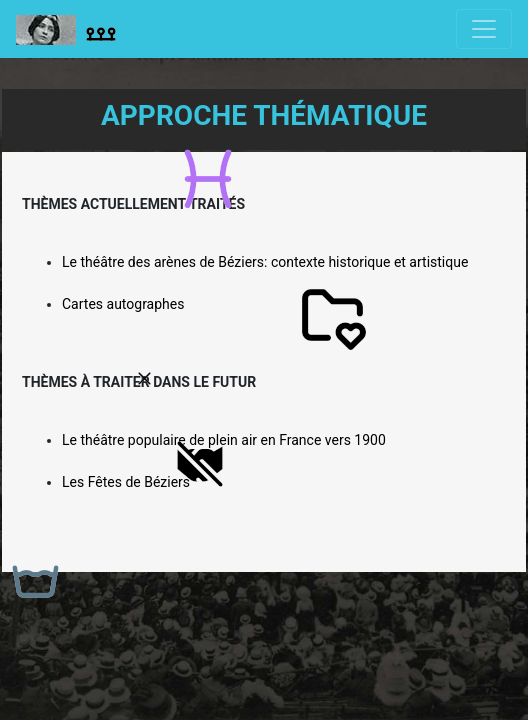 The image size is (528, 720). What do you see at coordinates (332, 316) in the screenshot?
I see `add folder to favorites` at bounding box center [332, 316].